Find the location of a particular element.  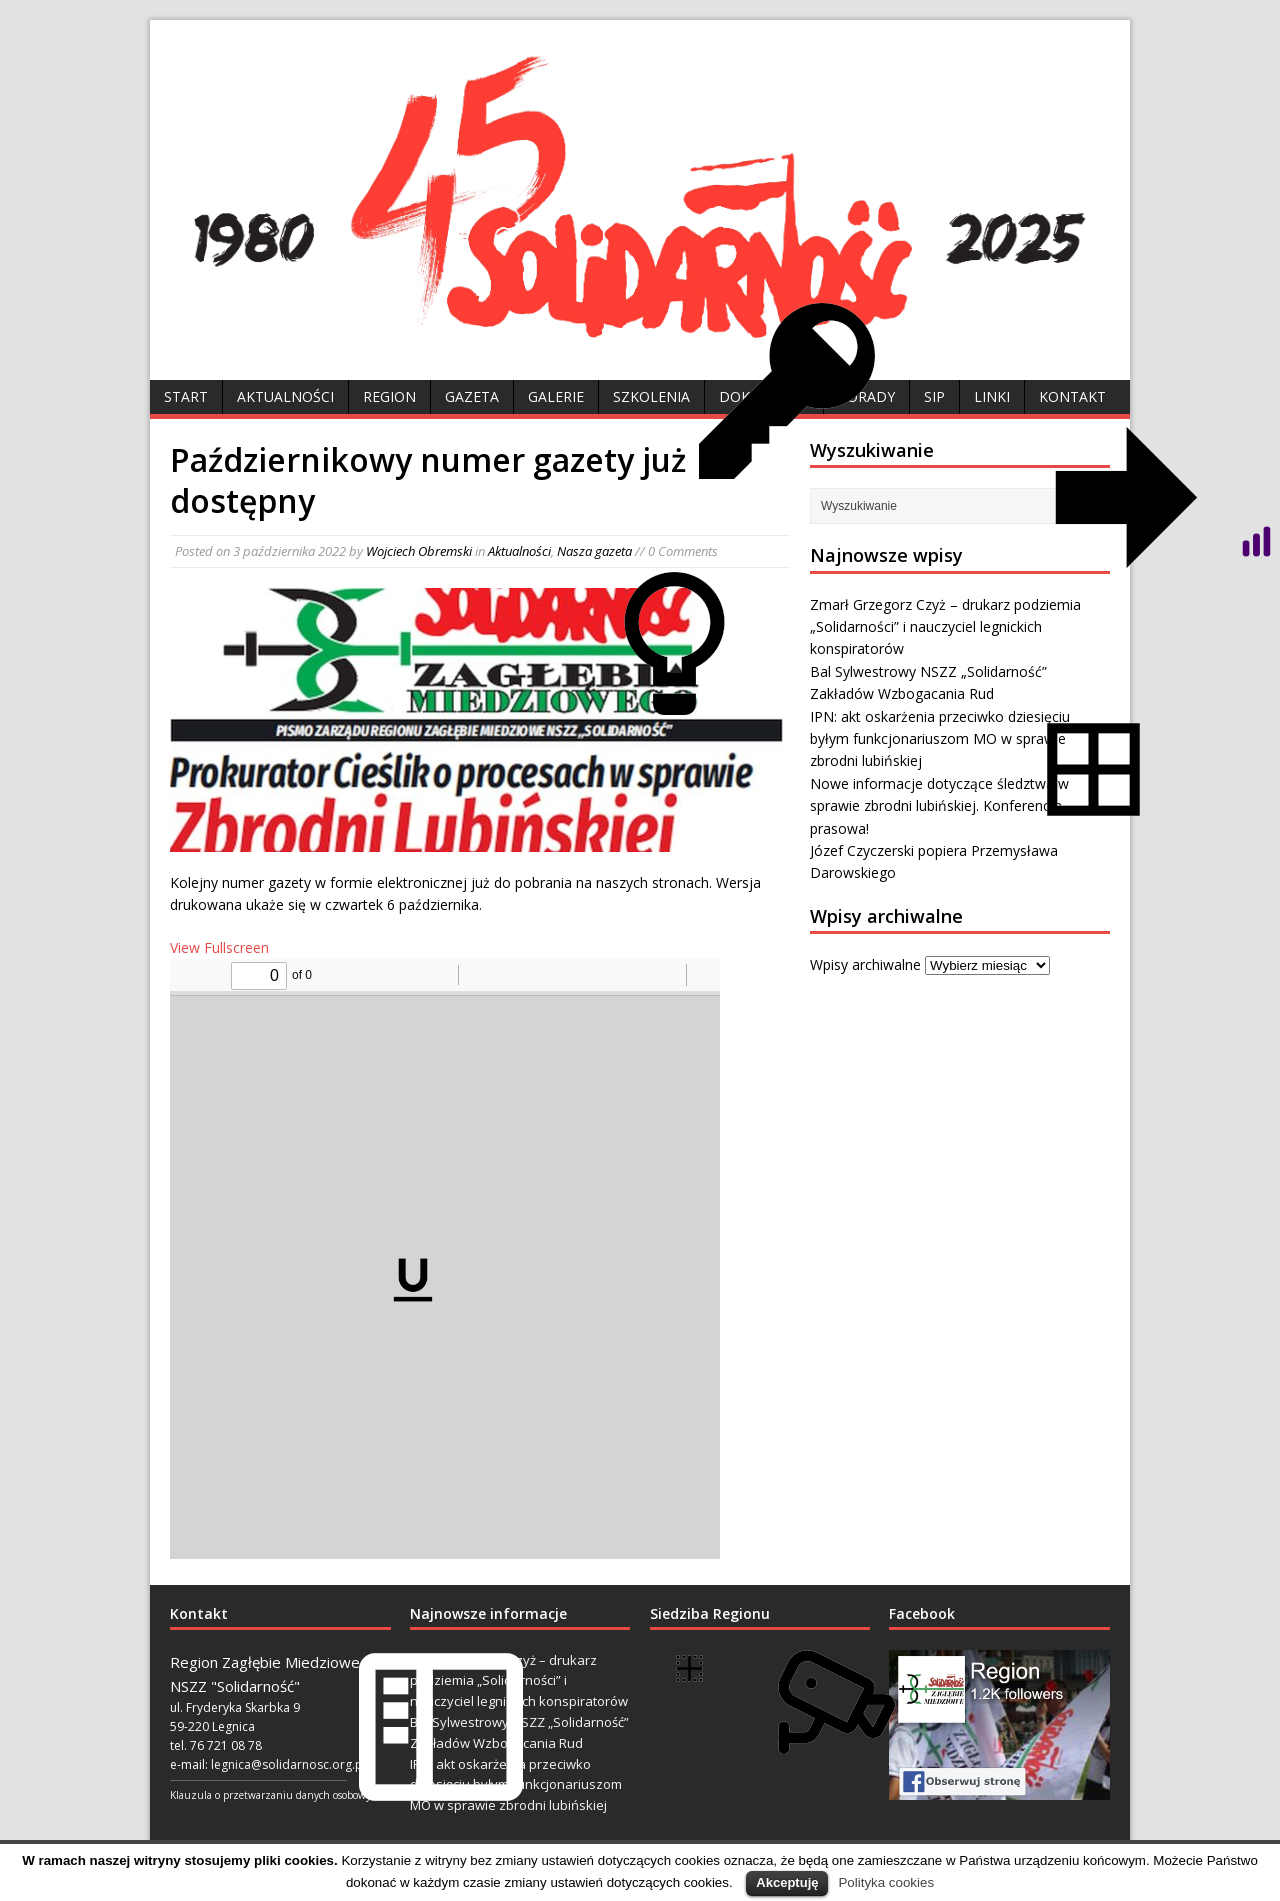

navigate to the next item or screen is located at coordinates (1126, 497).